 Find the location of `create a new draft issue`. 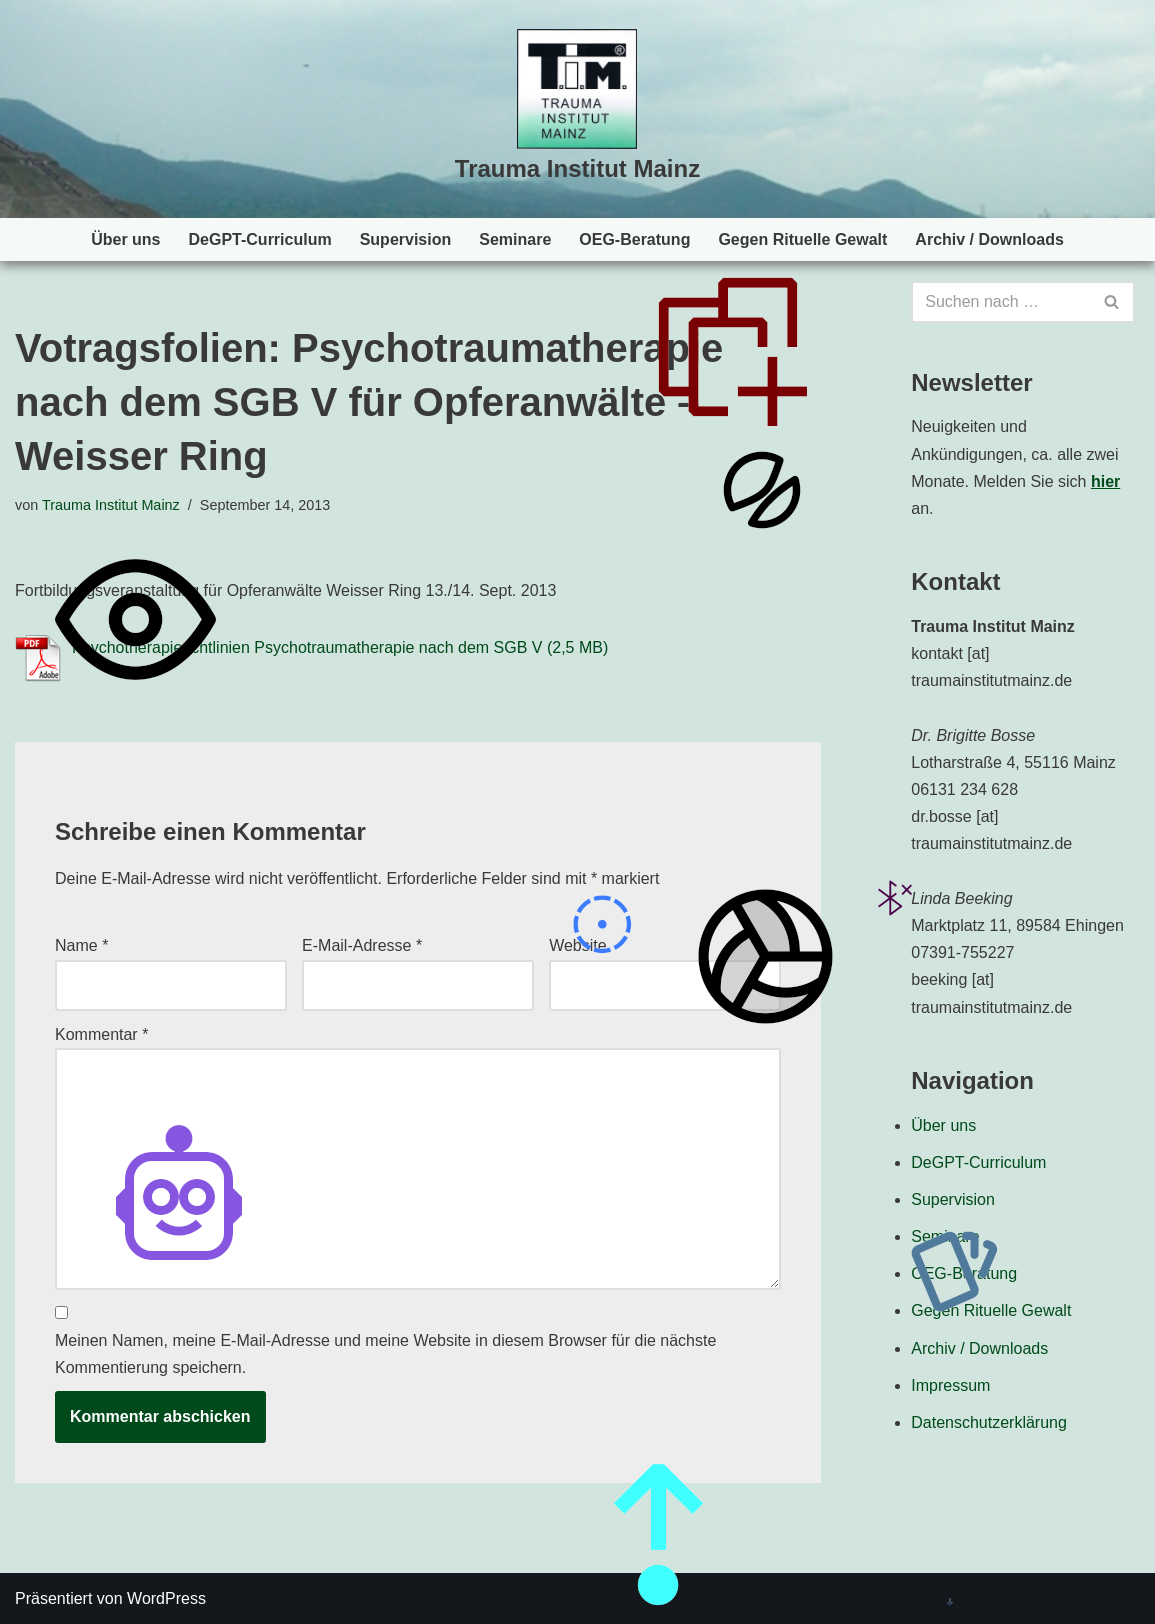

create a new draft issue is located at coordinates (604, 926).